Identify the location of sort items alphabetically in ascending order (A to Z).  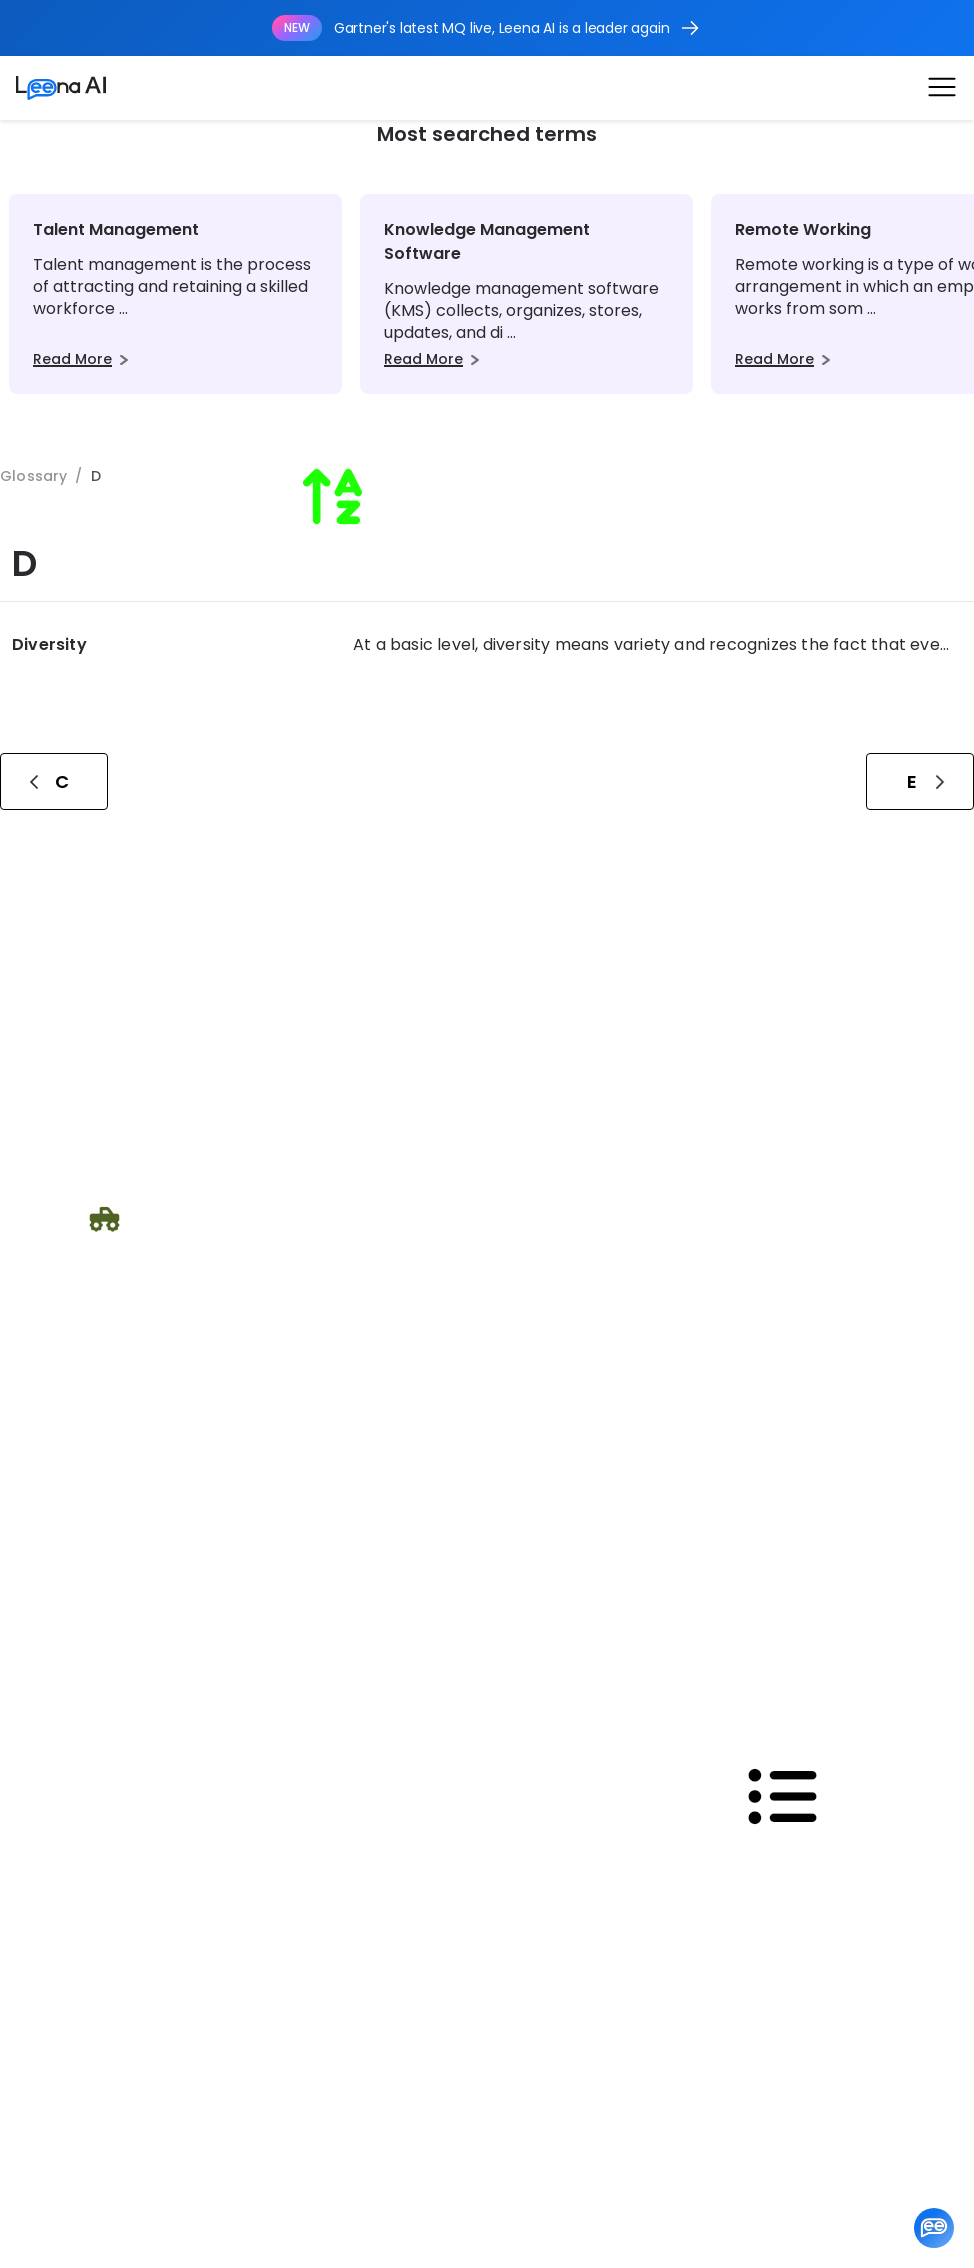
(332, 496).